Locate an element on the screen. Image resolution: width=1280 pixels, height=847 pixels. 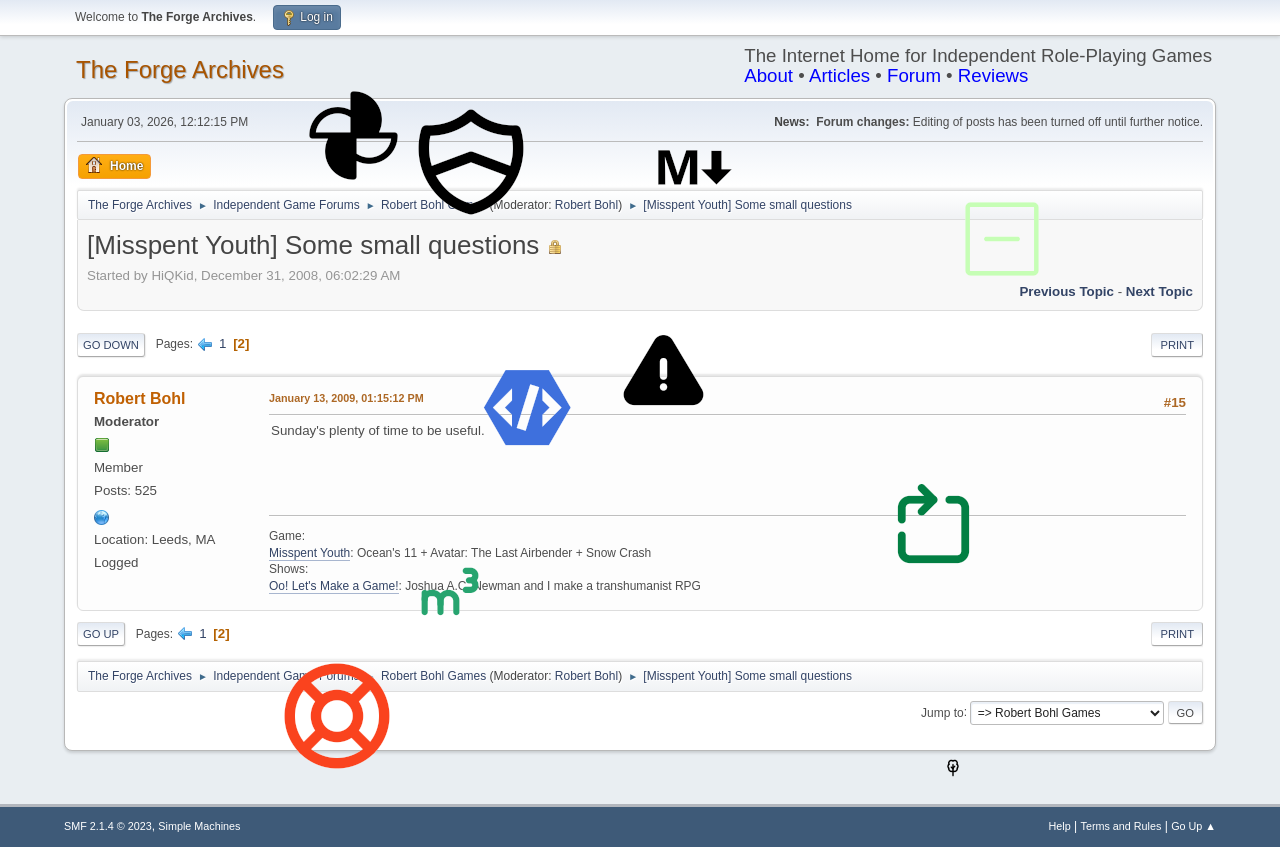
format text using markdown is located at coordinates (695, 166).